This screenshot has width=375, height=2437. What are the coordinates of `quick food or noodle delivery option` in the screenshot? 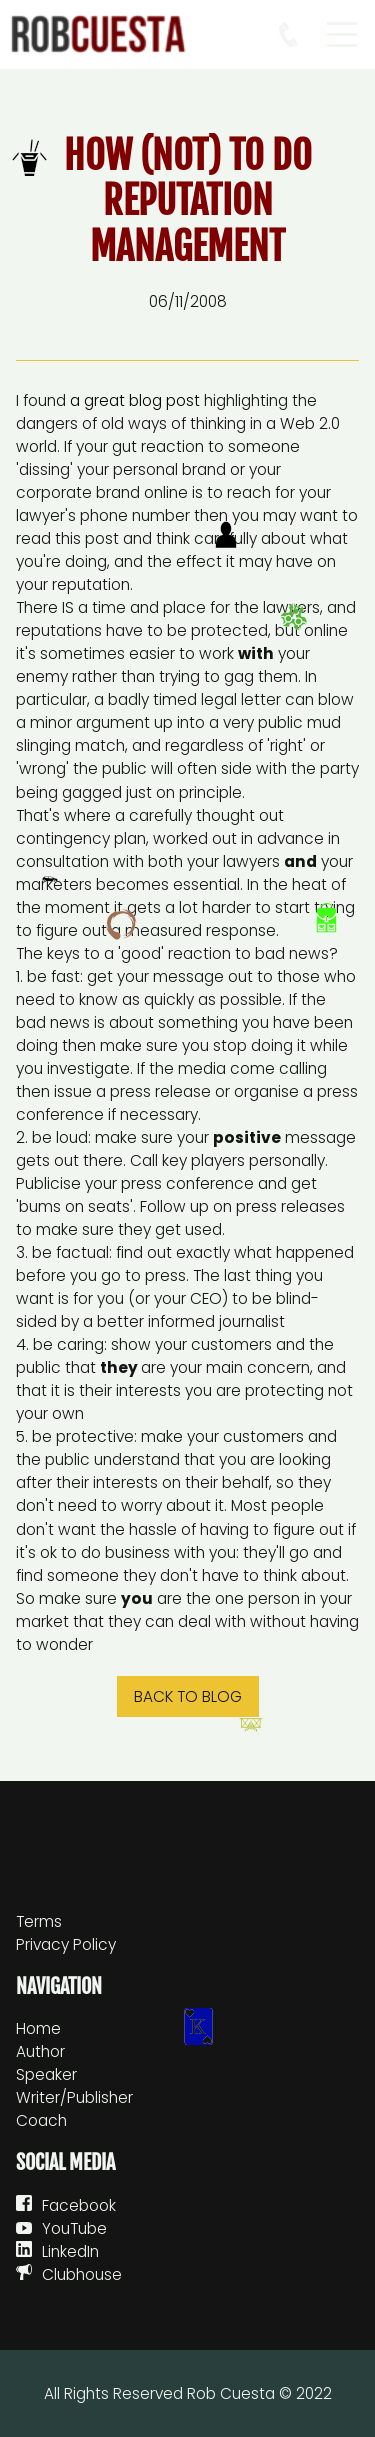 It's located at (29, 157).